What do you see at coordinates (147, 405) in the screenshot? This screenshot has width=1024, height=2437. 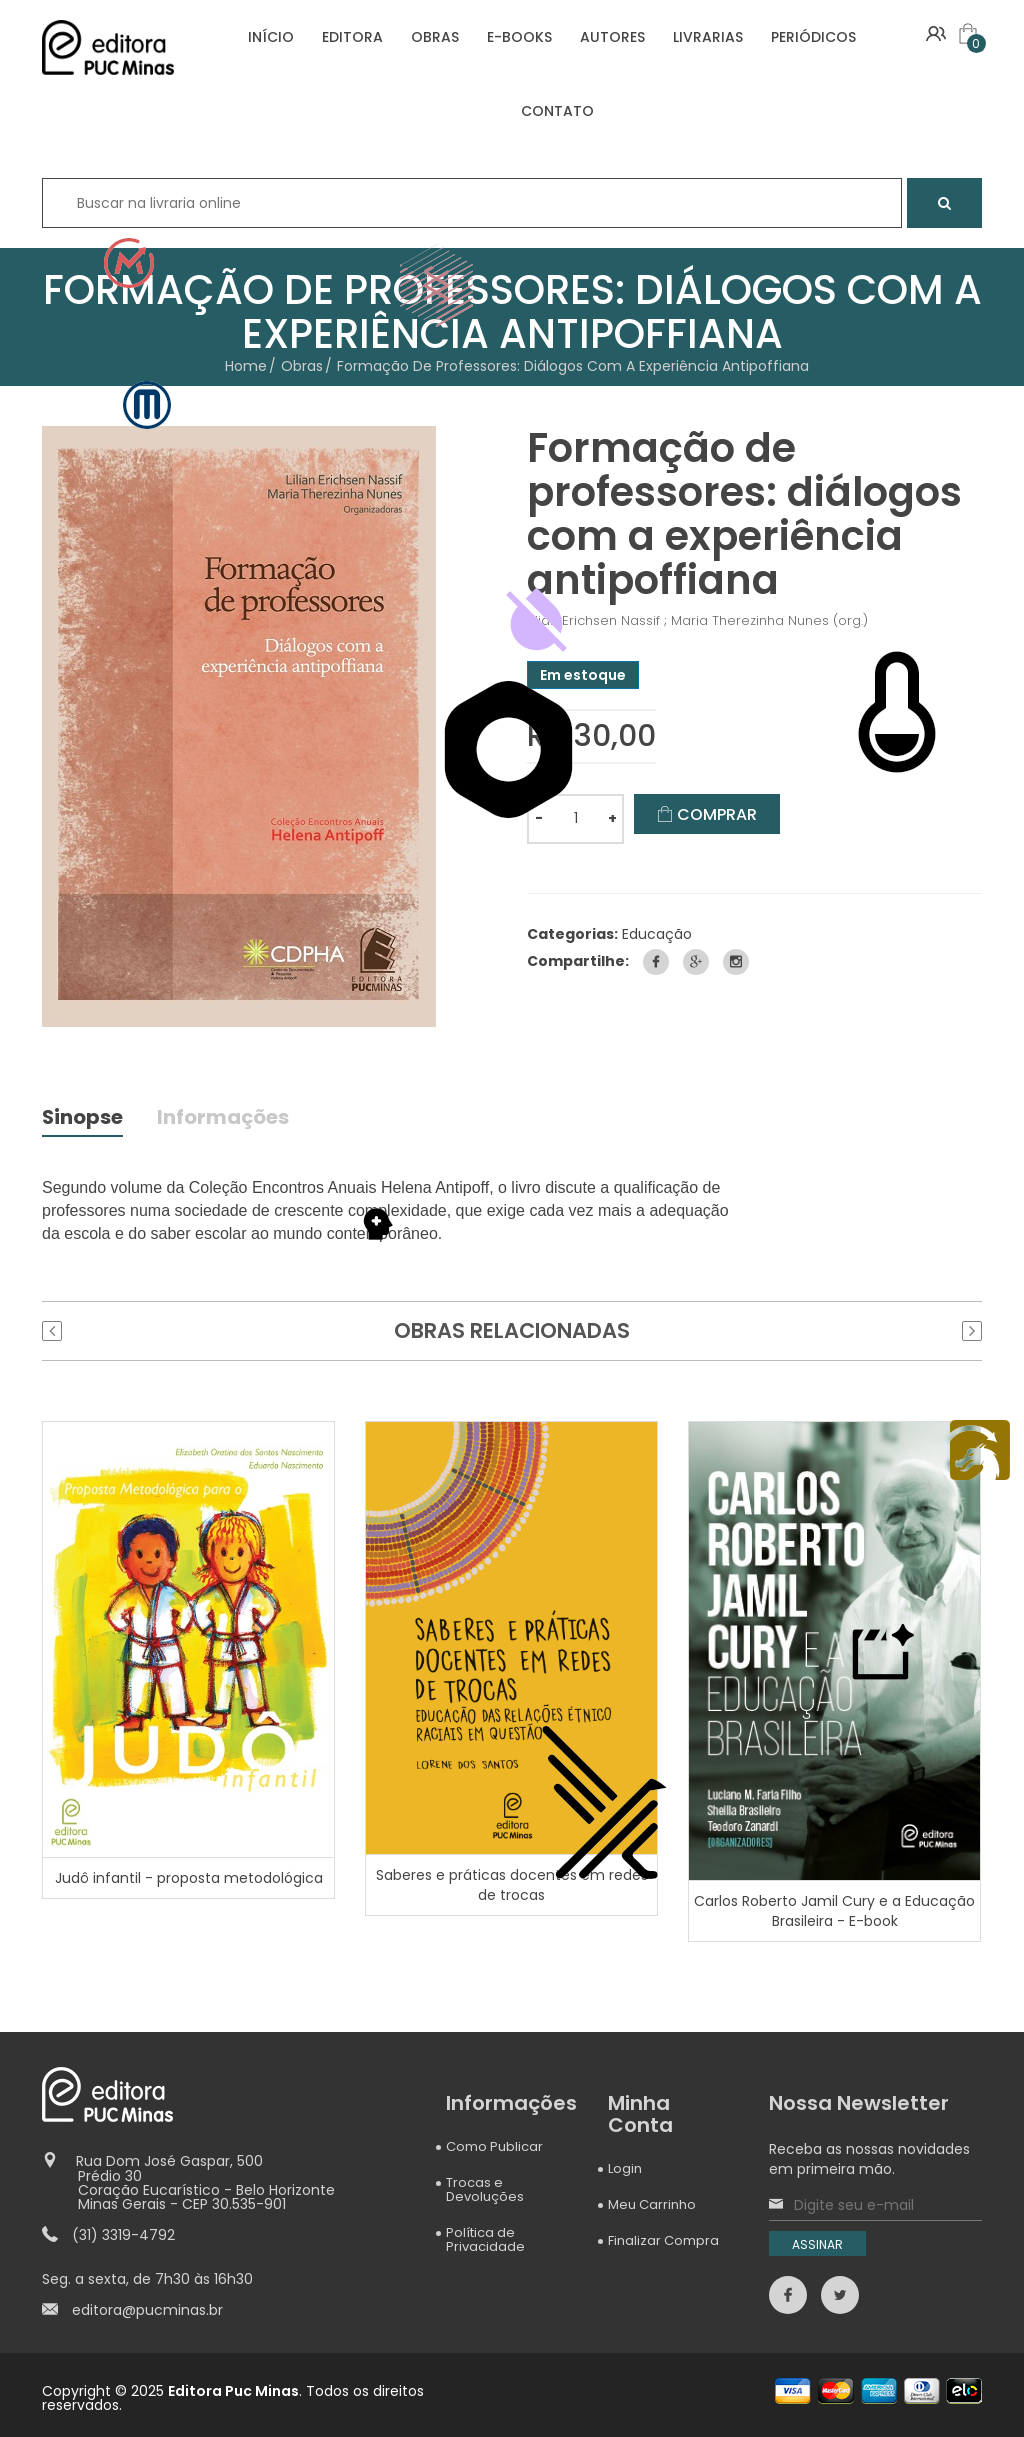 I see `makerbot logo` at bounding box center [147, 405].